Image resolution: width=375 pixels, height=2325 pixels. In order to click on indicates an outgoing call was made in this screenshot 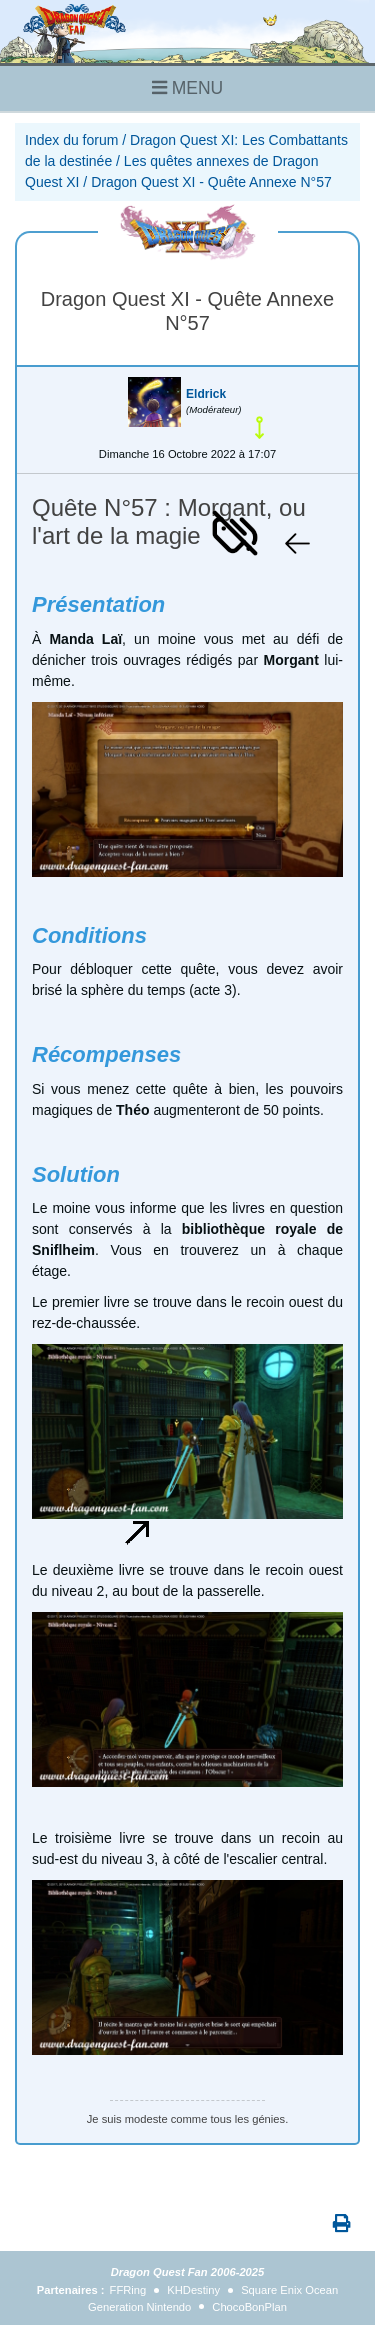, I will do `click(138, 1532)`.